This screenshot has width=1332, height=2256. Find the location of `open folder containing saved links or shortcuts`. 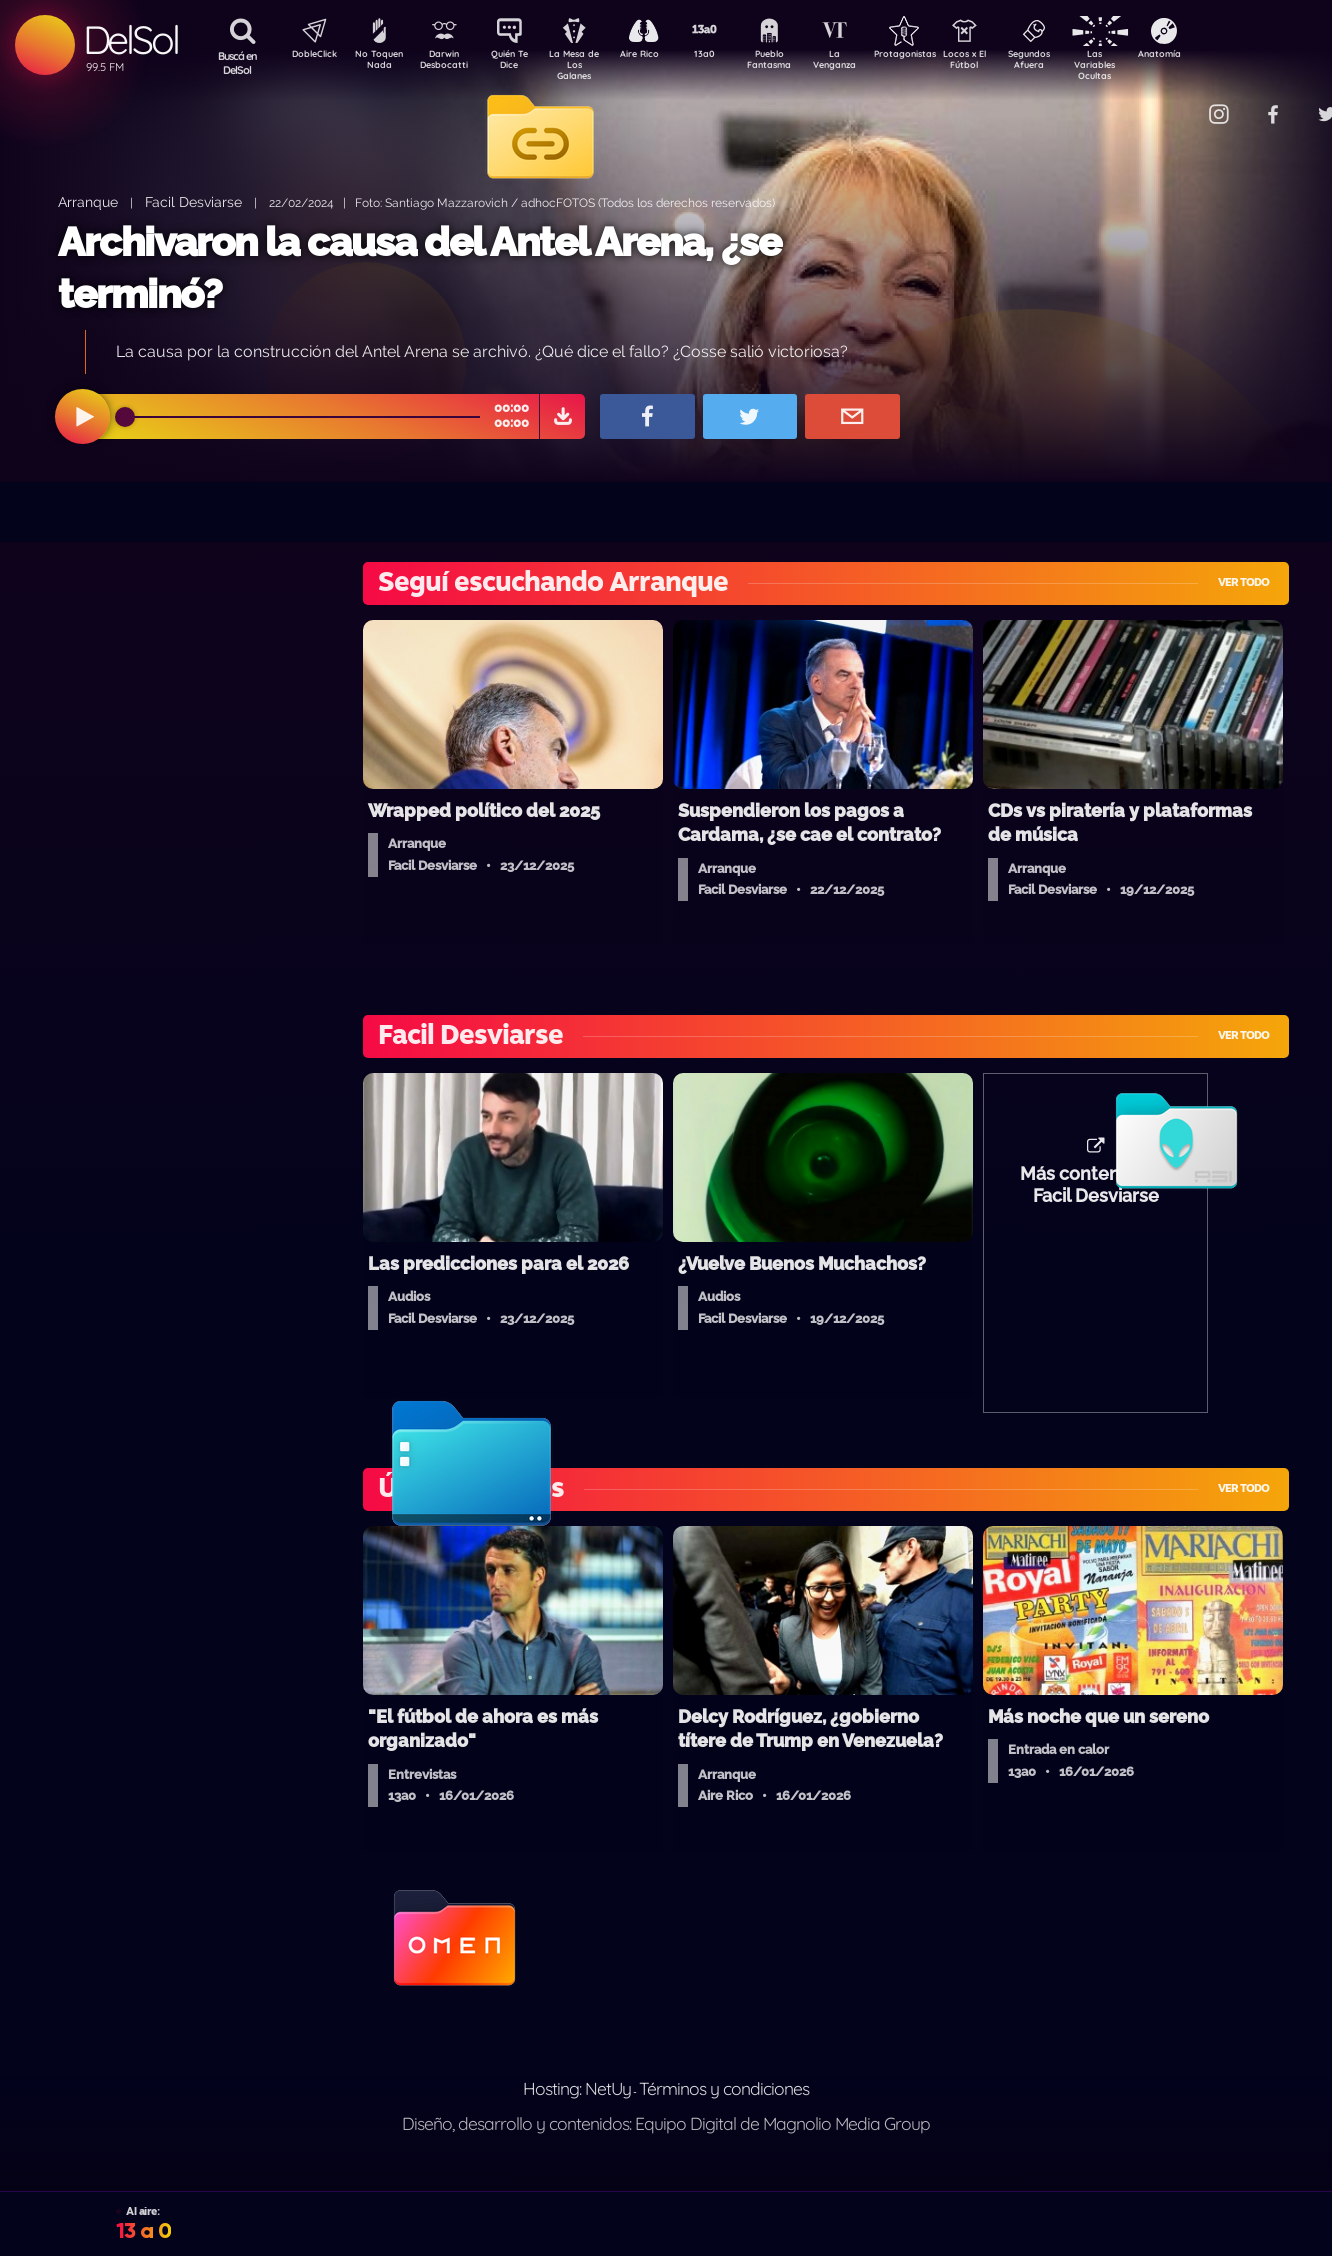

open folder containing saved links or shortcuts is located at coordinates (540, 139).